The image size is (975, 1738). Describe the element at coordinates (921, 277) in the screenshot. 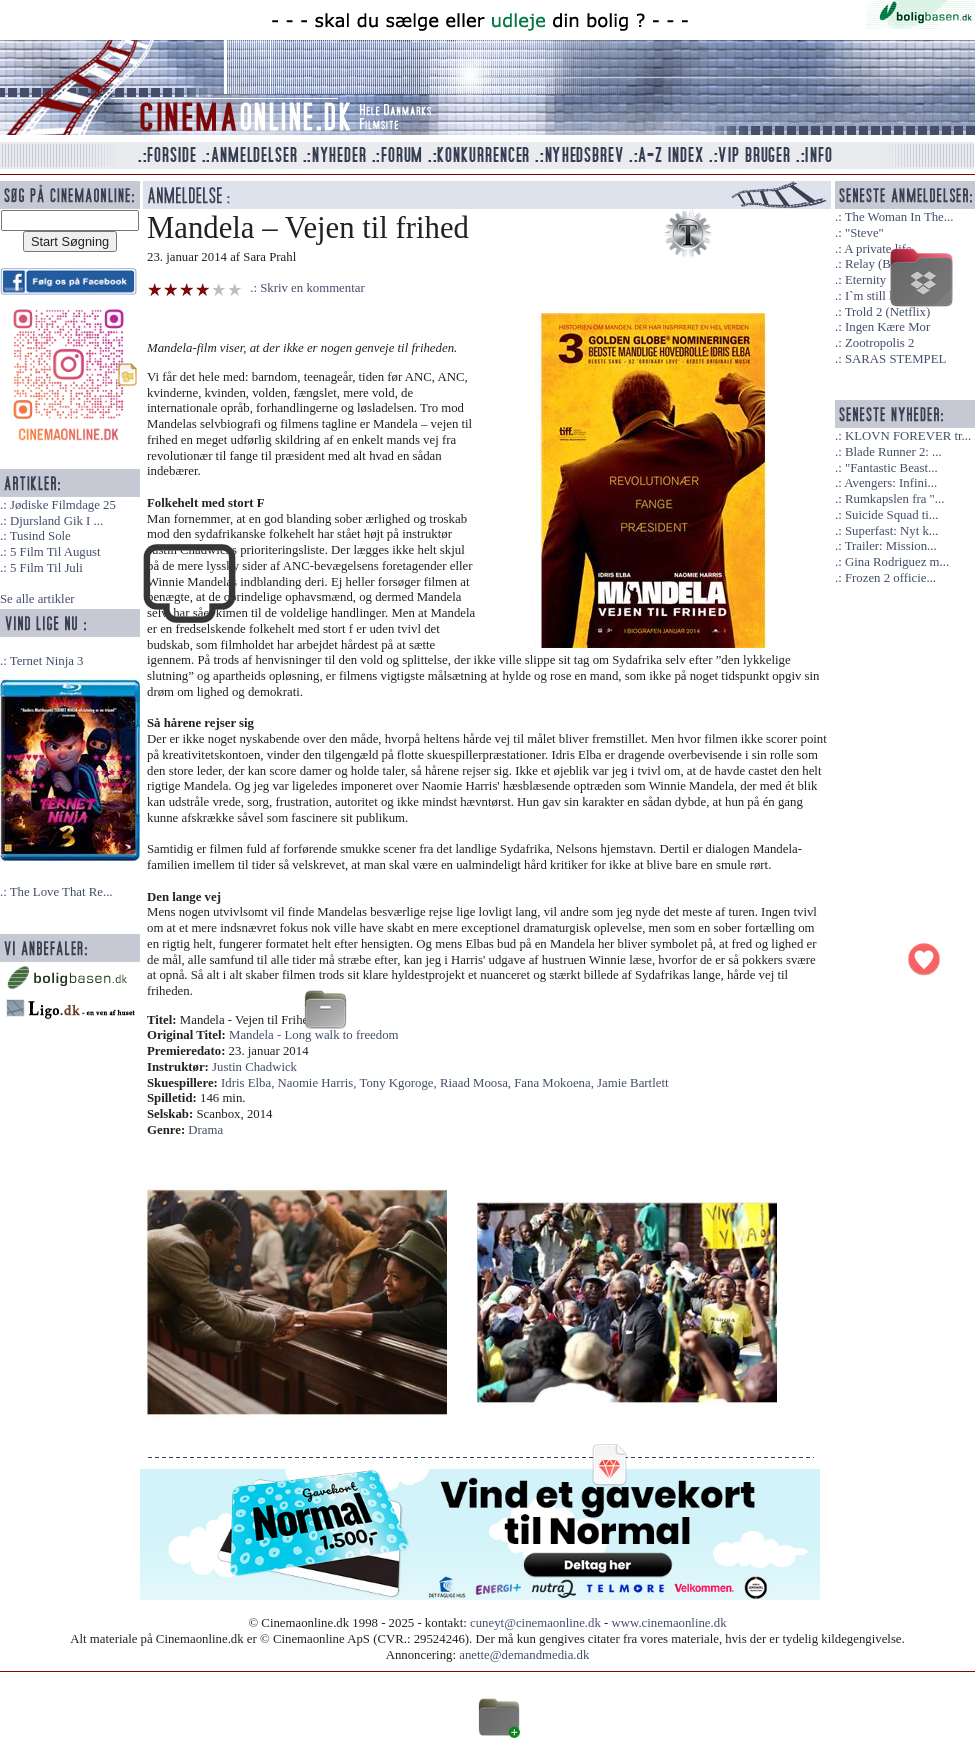

I see `open your dropbox synced folder` at that location.